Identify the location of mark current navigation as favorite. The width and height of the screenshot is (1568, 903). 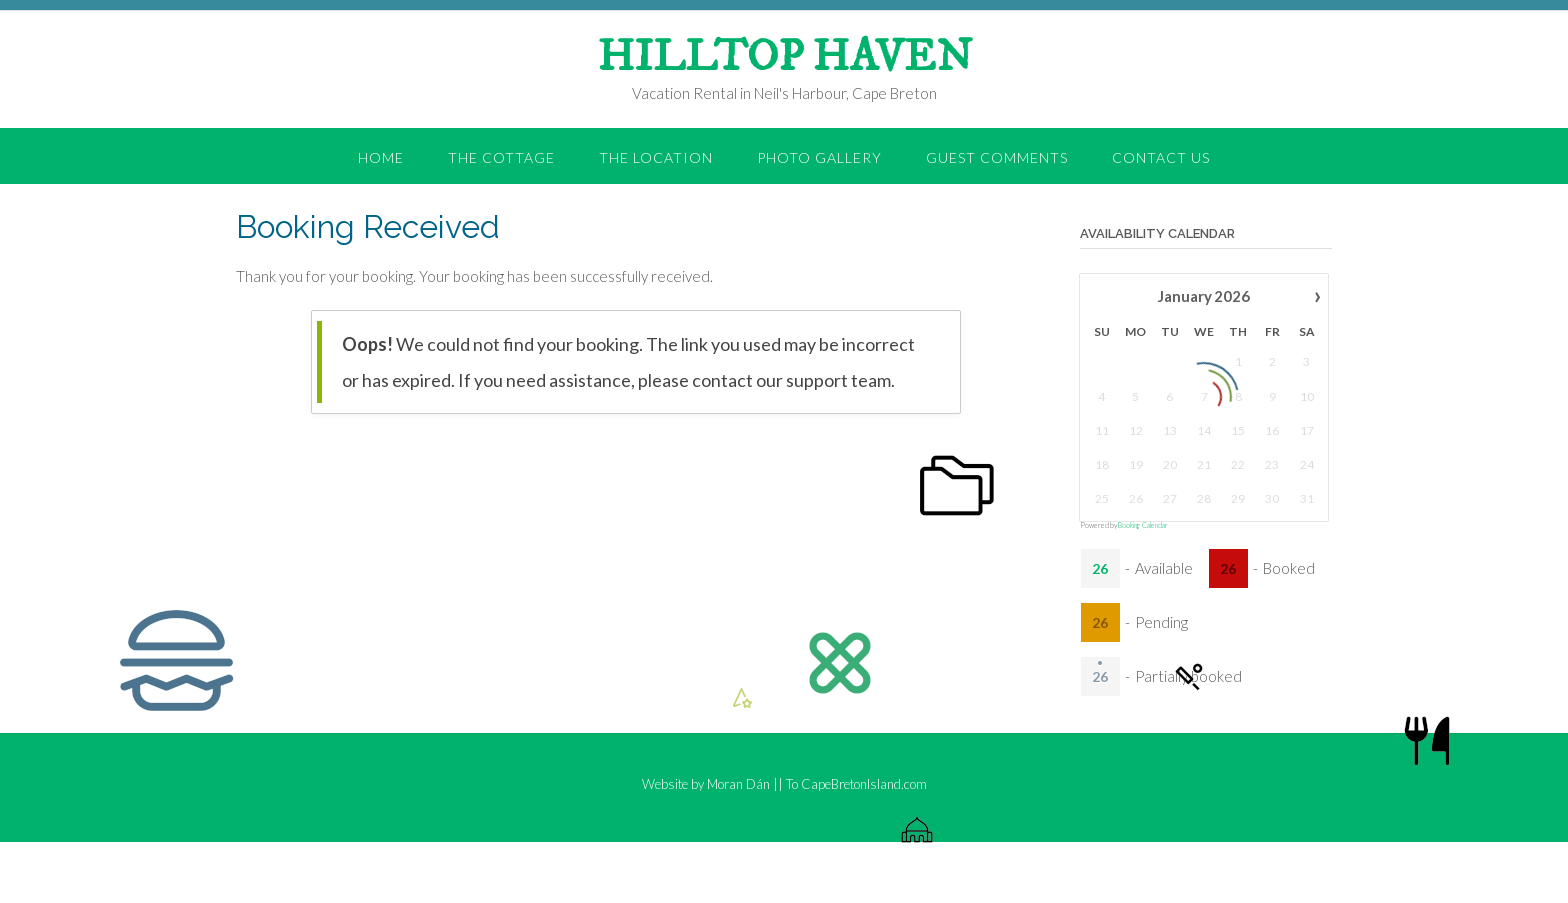
(741, 697).